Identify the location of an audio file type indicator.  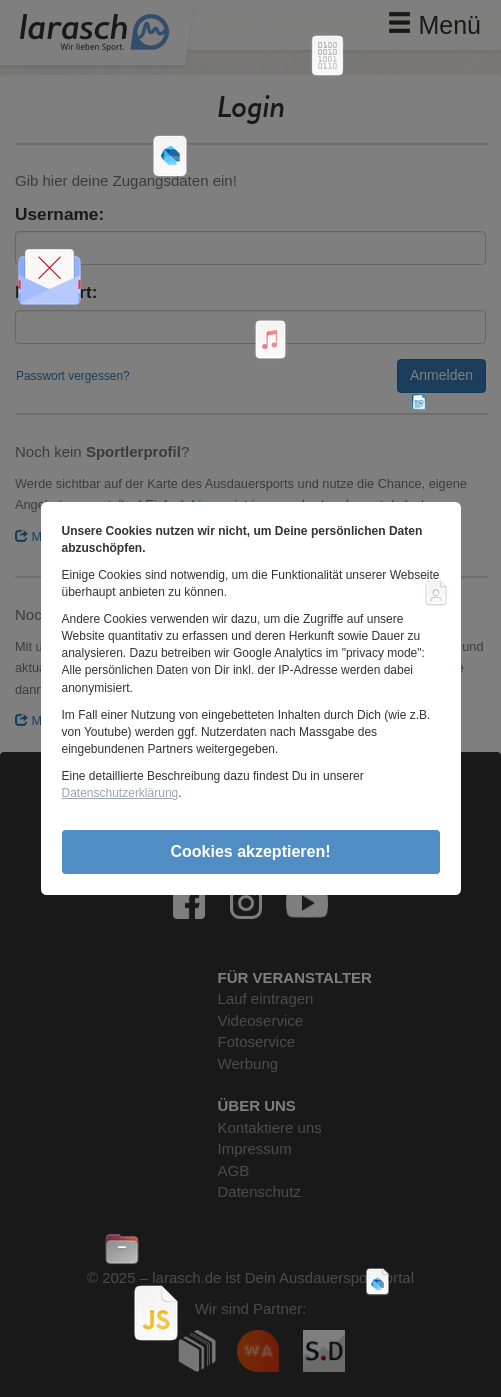
(270, 339).